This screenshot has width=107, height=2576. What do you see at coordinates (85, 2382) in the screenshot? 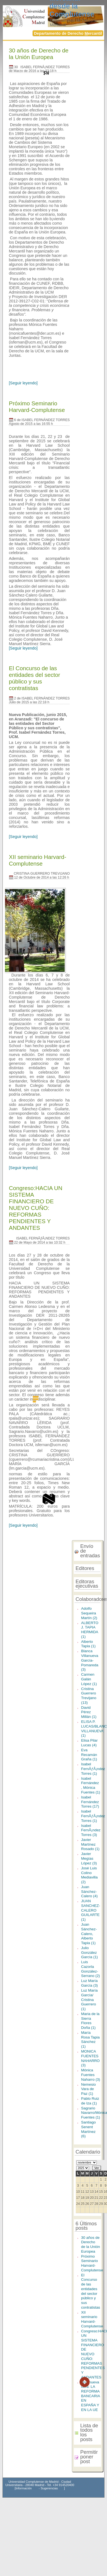
I see `view copper coin balance or currency` at bounding box center [85, 2382].